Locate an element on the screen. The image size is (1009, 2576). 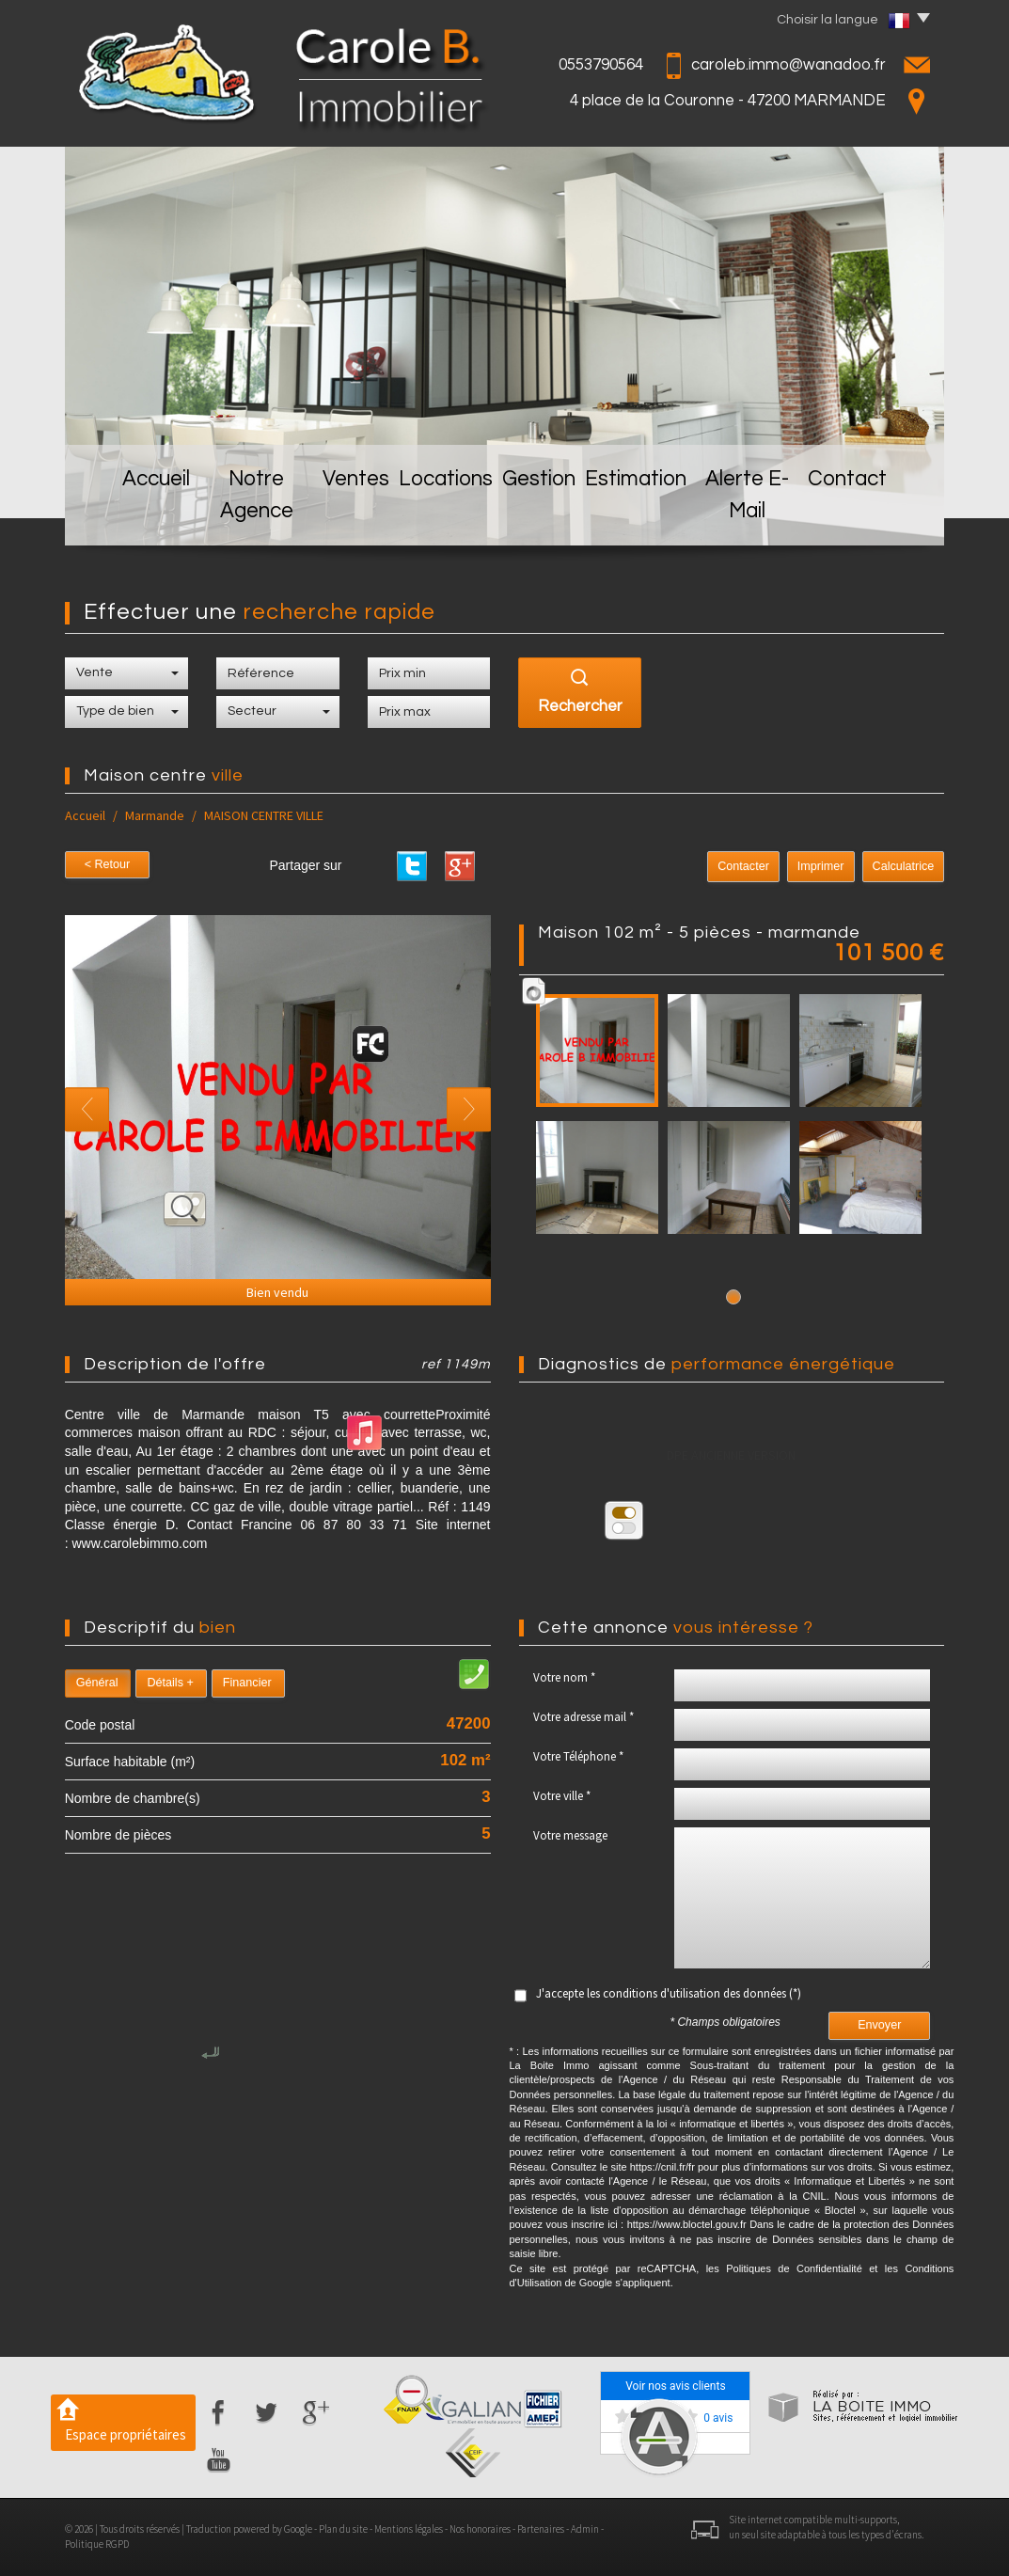
reply to all recipients of an email is located at coordinates (210, 2051).